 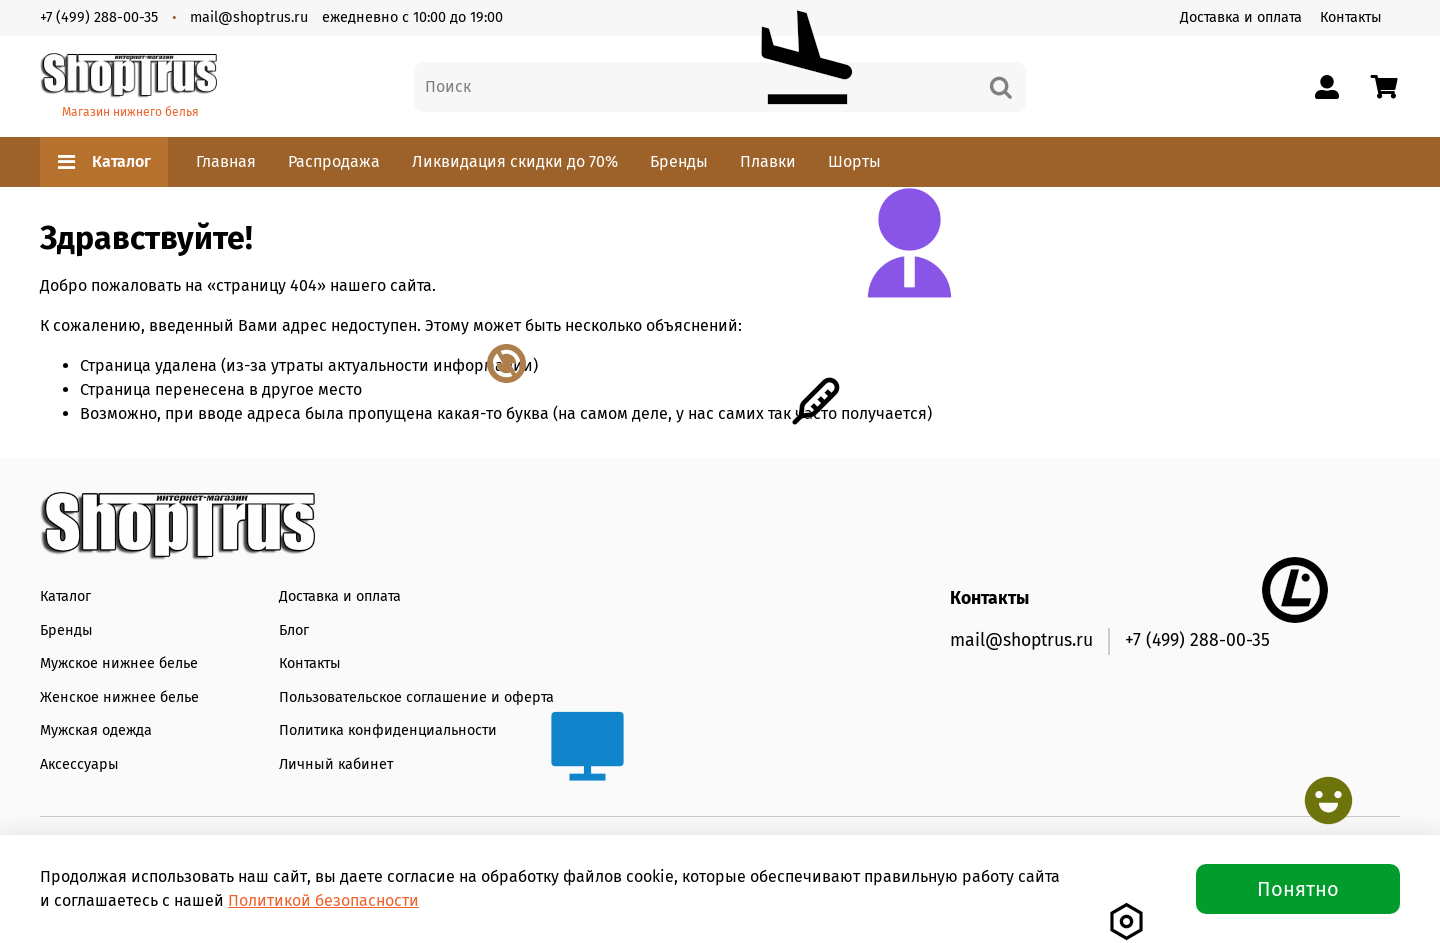 What do you see at coordinates (587, 744) in the screenshot?
I see `access desktop or computer settings` at bounding box center [587, 744].